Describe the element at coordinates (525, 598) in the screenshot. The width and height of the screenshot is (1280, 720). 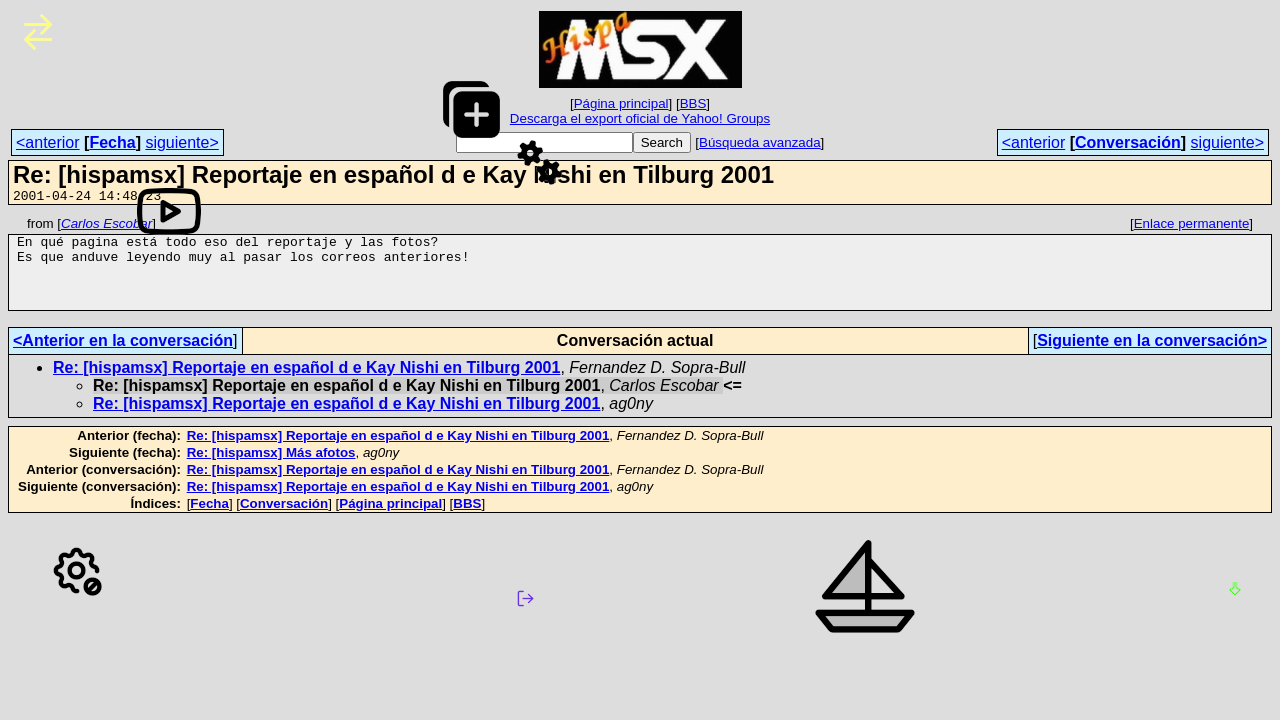
I see `log out of your account` at that location.